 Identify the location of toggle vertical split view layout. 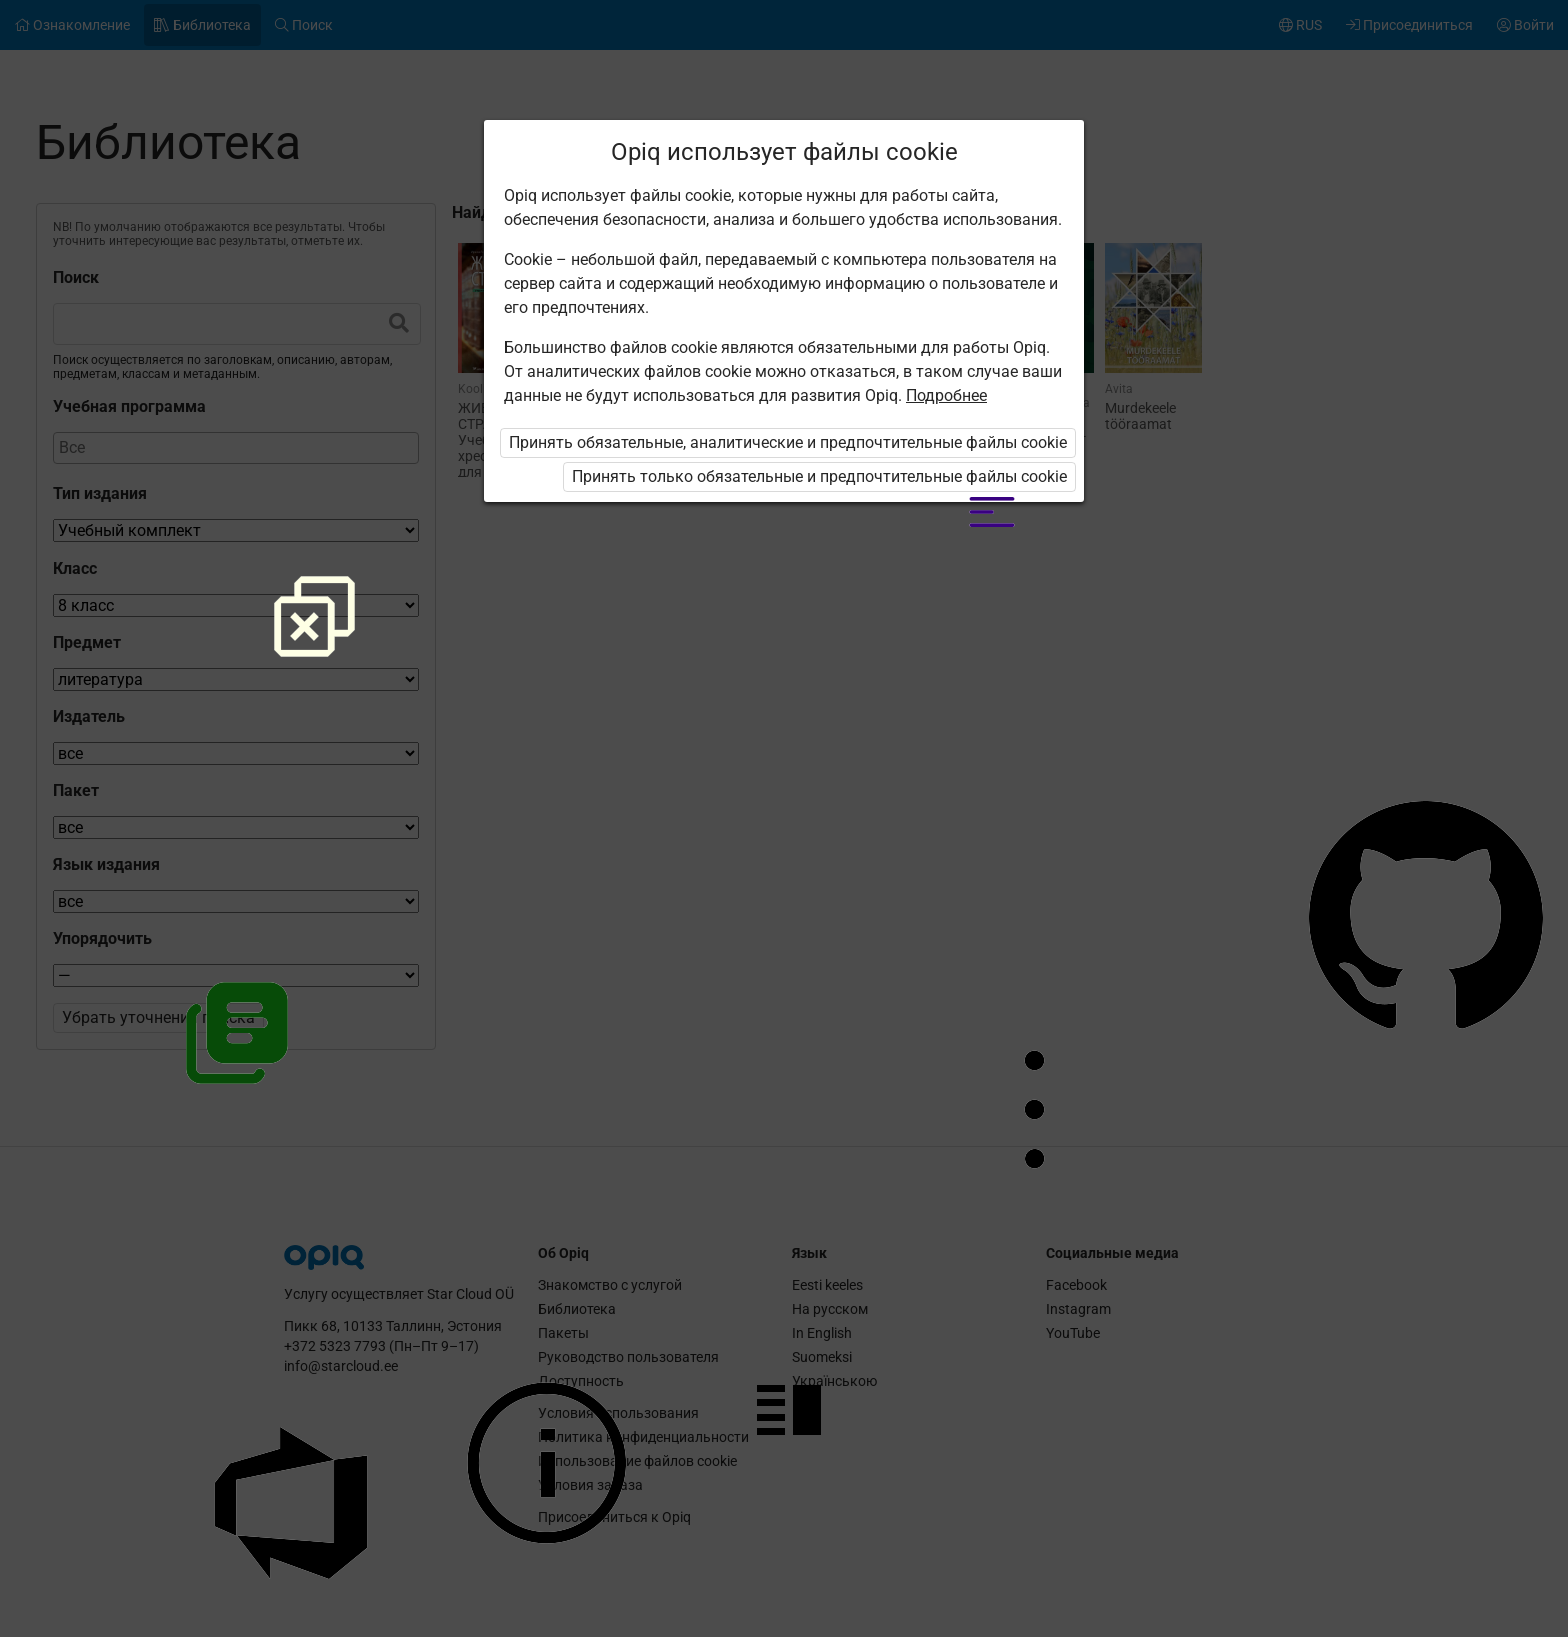
(789, 1410).